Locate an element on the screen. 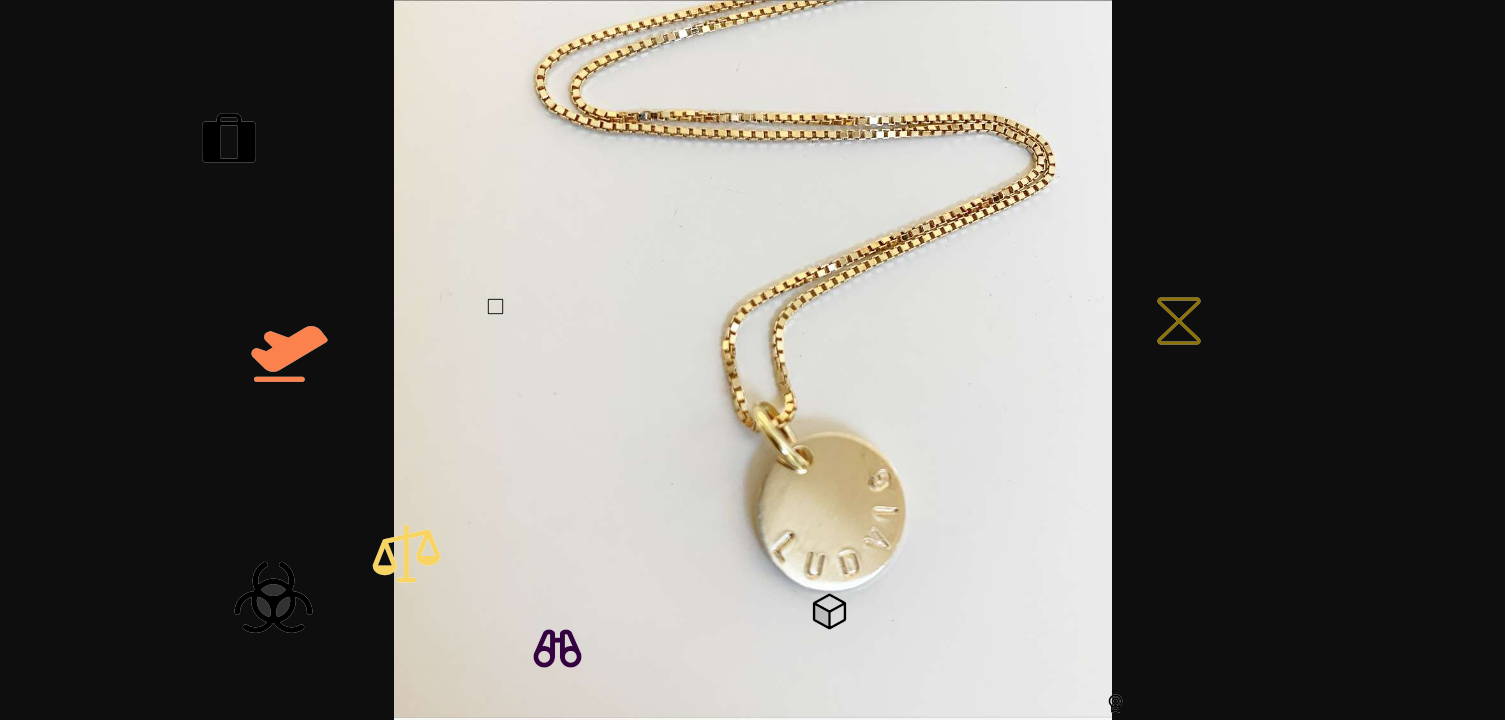 The width and height of the screenshot is (1505, 720). stop media playback is located at coordinates (495, 306).